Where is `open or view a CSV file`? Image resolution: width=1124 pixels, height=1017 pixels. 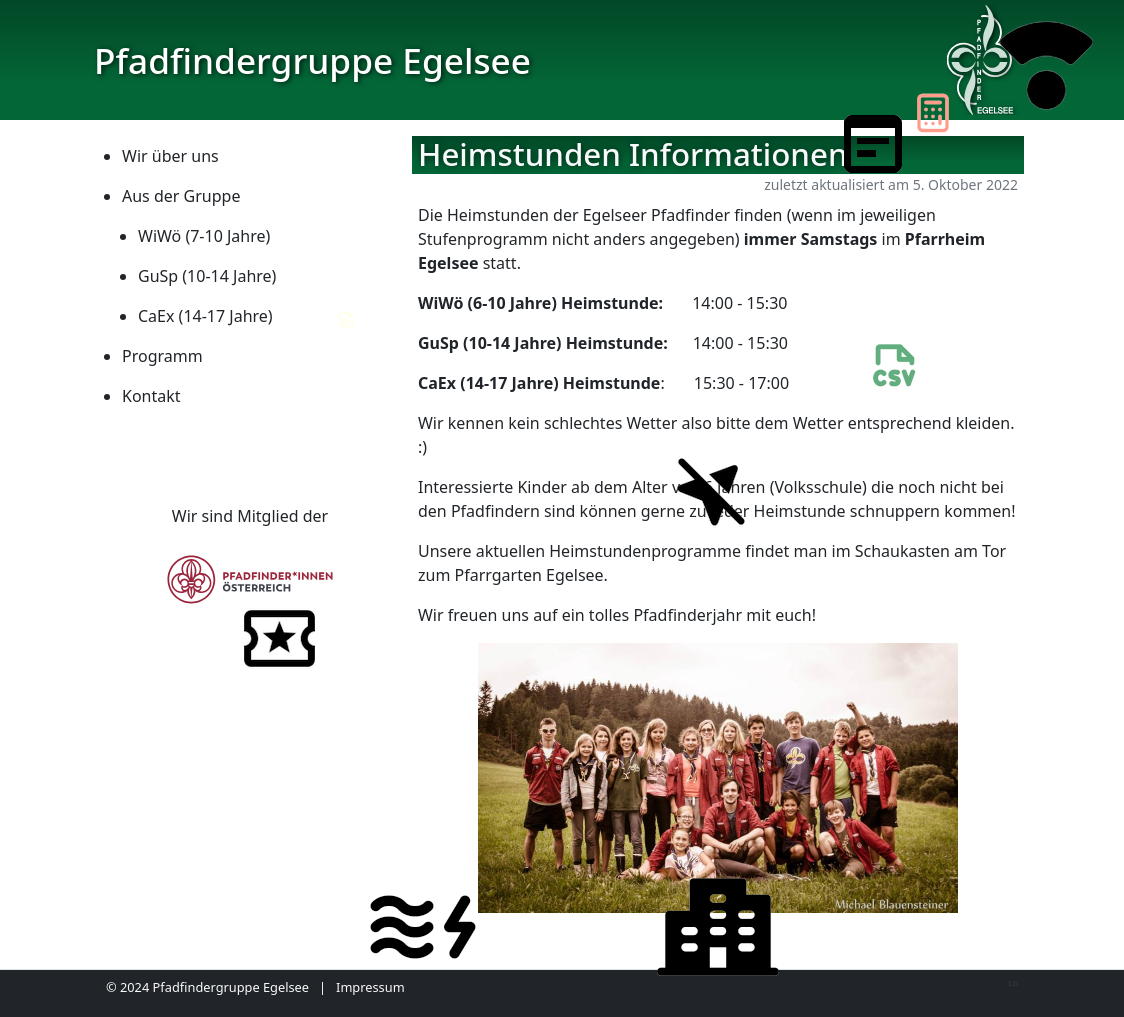
open or view a CSV file is located at coordinates (895, 367).